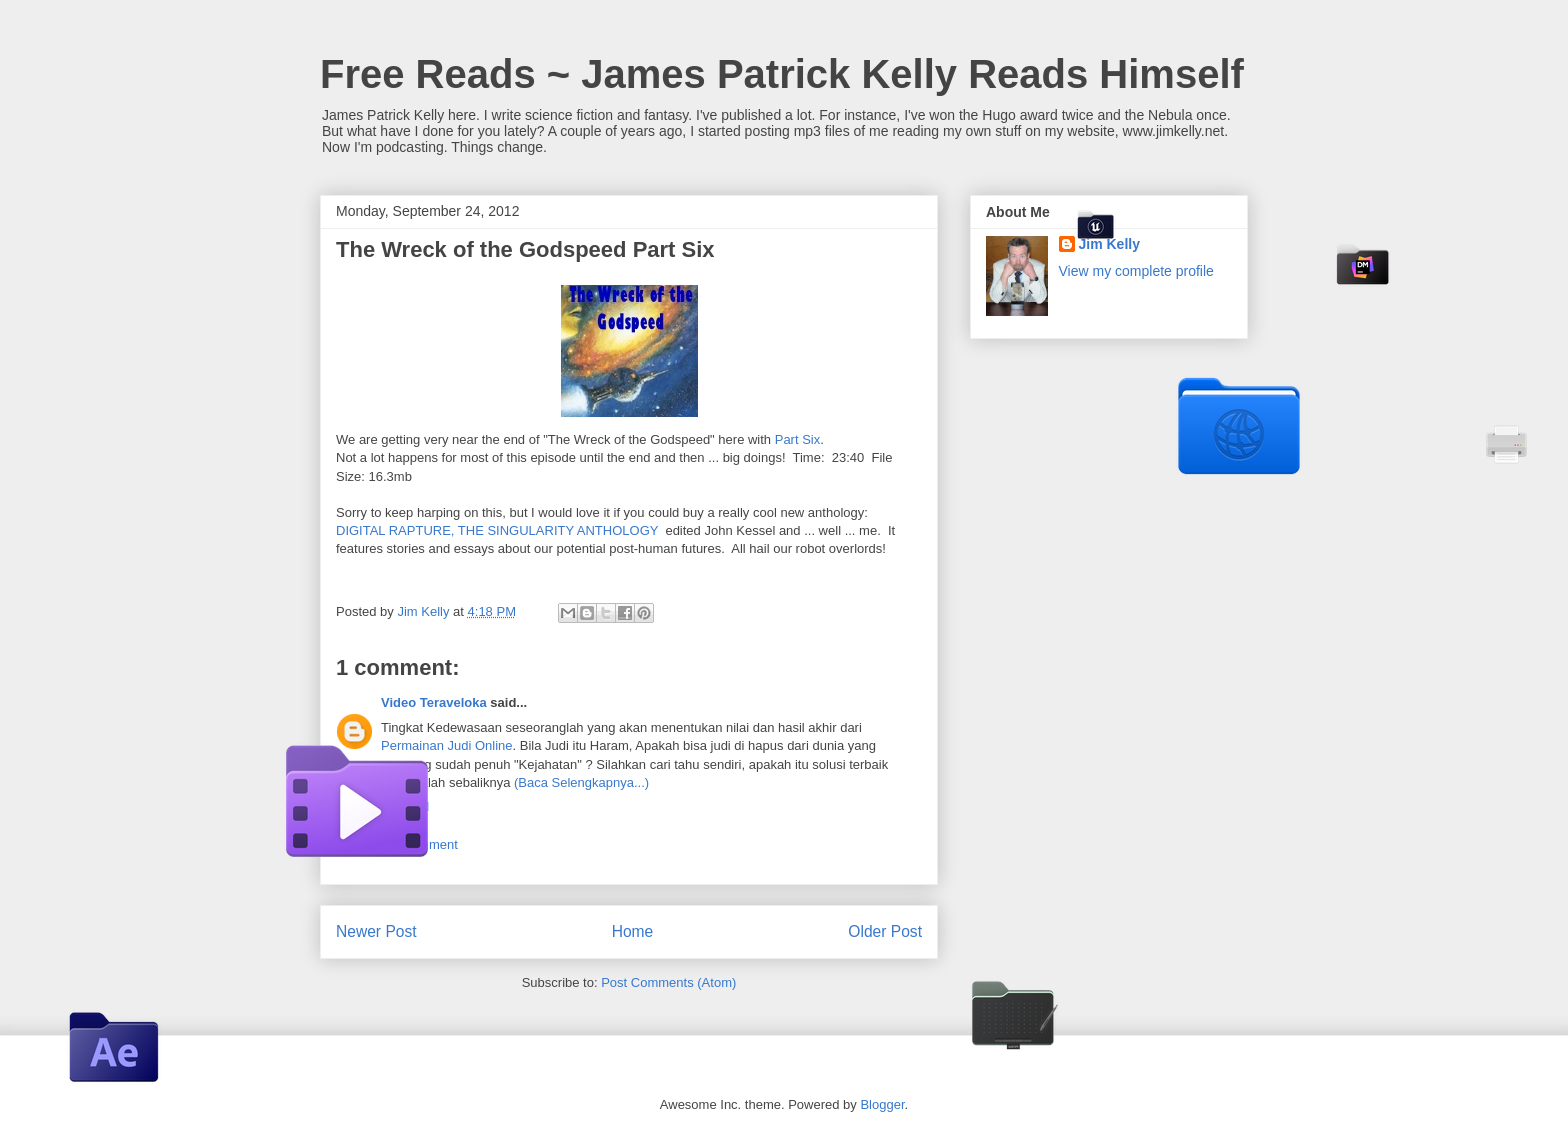 This screenshot has width=1568, height=1145. Describe the element at coordinates (1095, 225) in the screenshot. I see `folder containing Unreal Engine project files` at that location.